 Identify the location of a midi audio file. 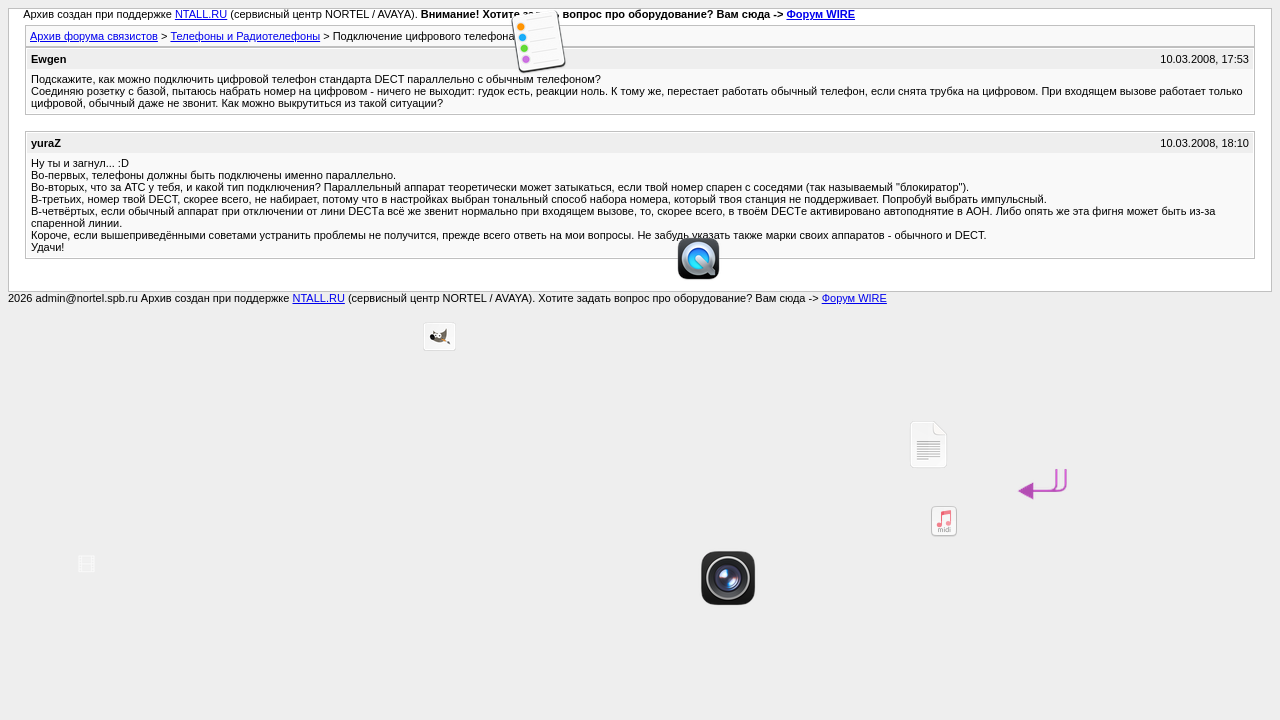
(944, 521).